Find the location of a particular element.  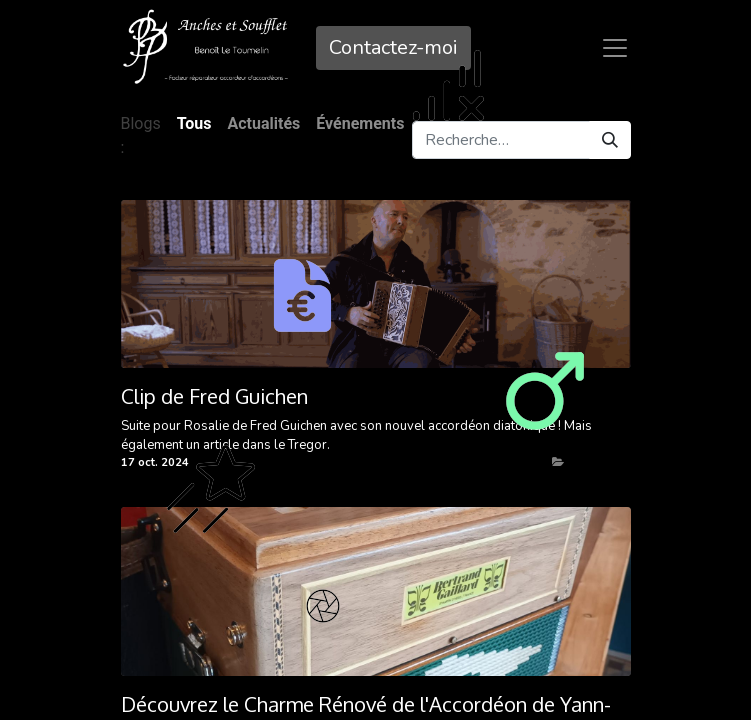

no cellular signal available is located at coordinates (450, 90).